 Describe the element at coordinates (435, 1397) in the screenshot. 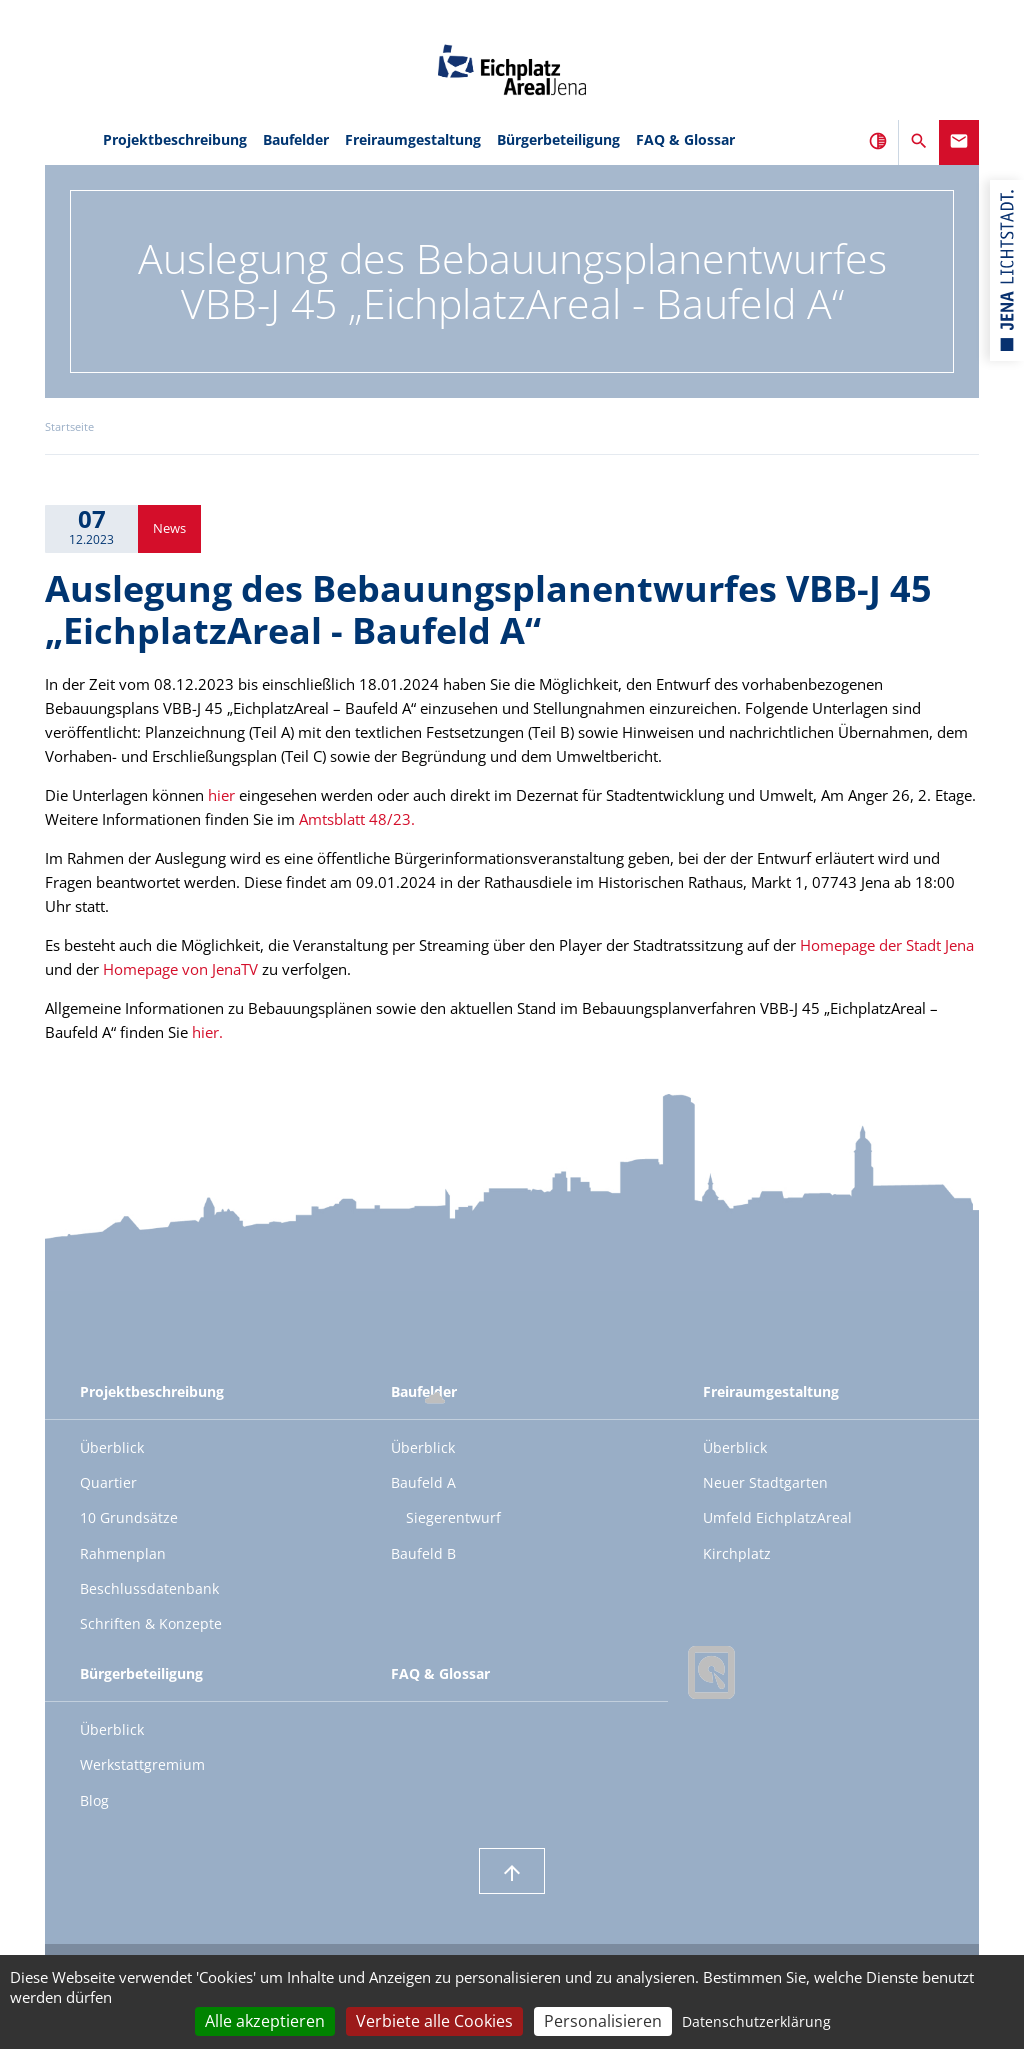

I see `indicates overcast or cloudy weather conditions` at that location.